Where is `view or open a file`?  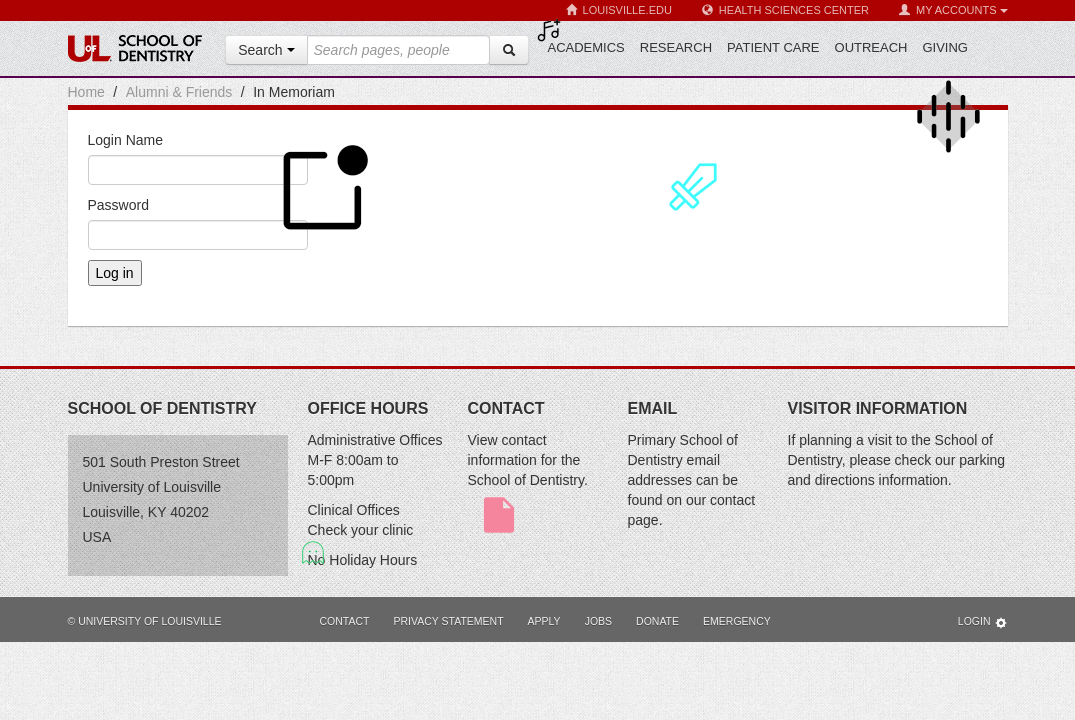
view or open a file is located at coordinates (499, 515).